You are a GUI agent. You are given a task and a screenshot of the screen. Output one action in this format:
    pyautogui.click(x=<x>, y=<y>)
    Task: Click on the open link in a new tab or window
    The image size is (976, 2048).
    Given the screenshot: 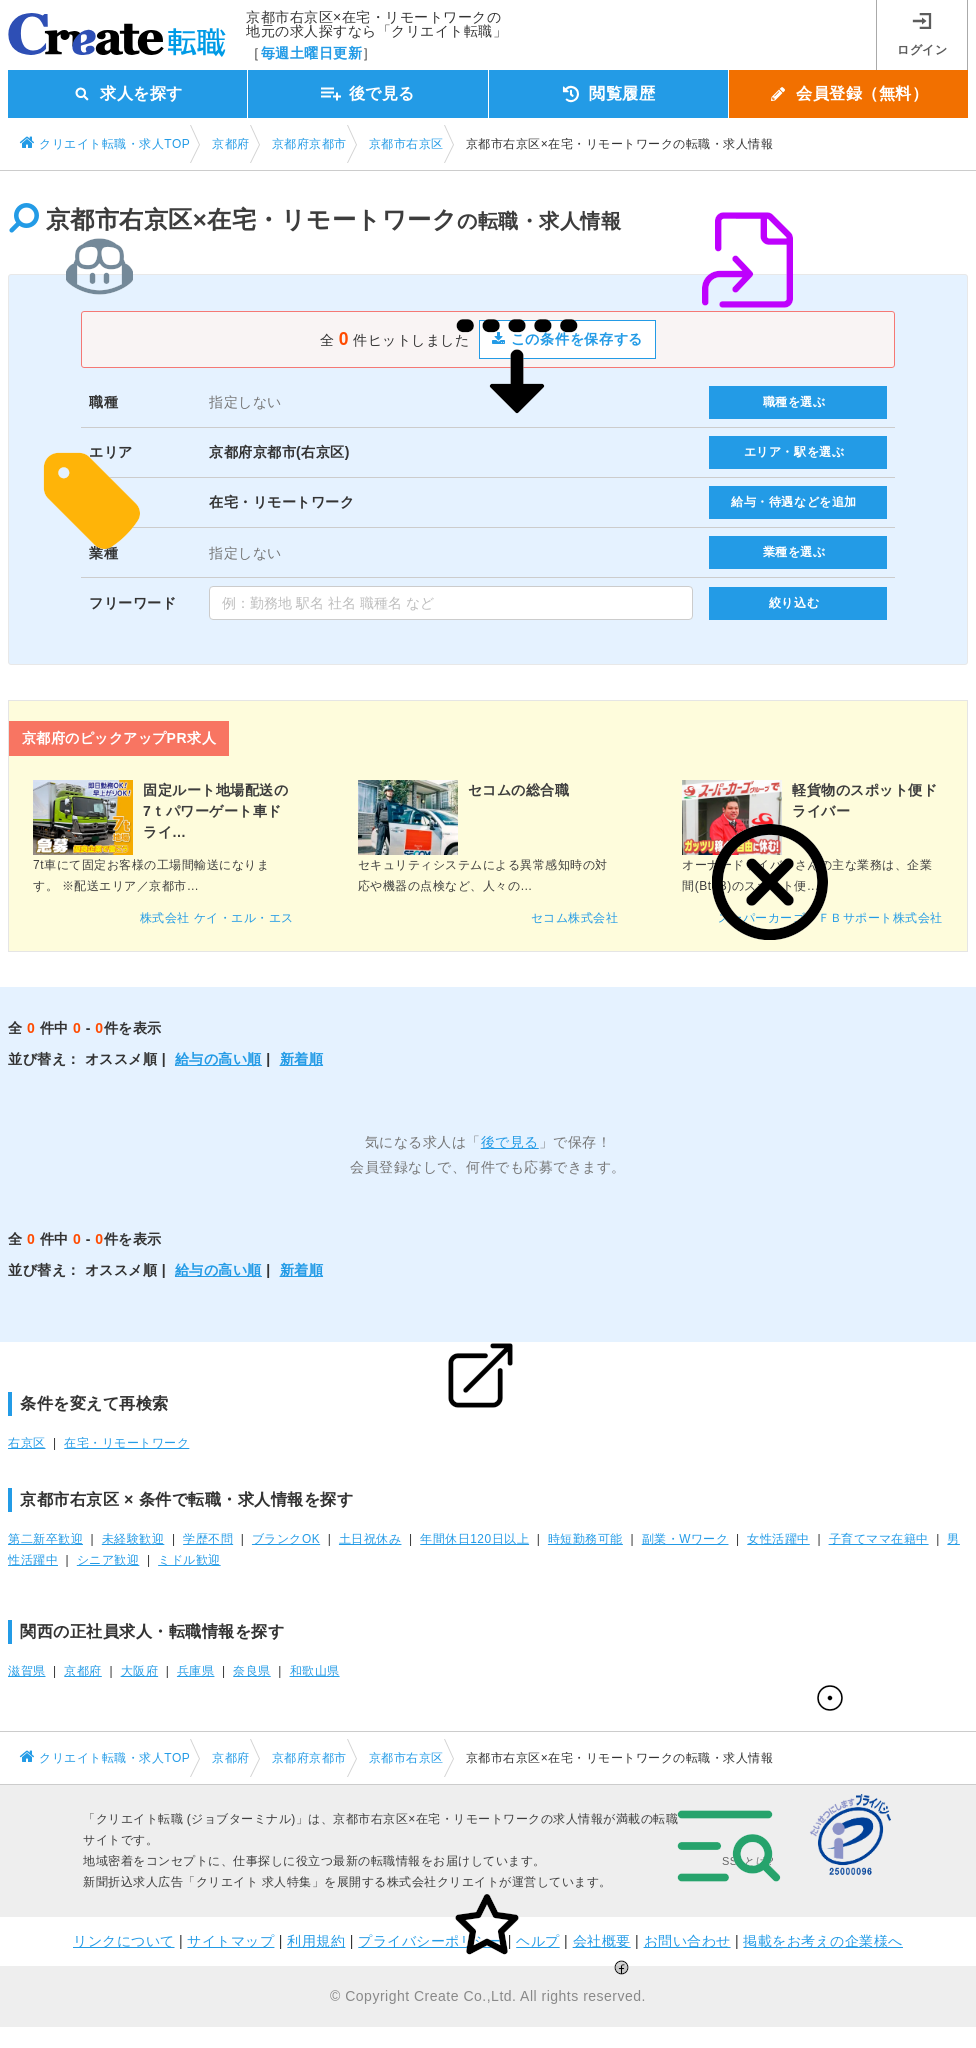 What is the action you would take?
    pyautogui.click(x=480, y=1375)
    